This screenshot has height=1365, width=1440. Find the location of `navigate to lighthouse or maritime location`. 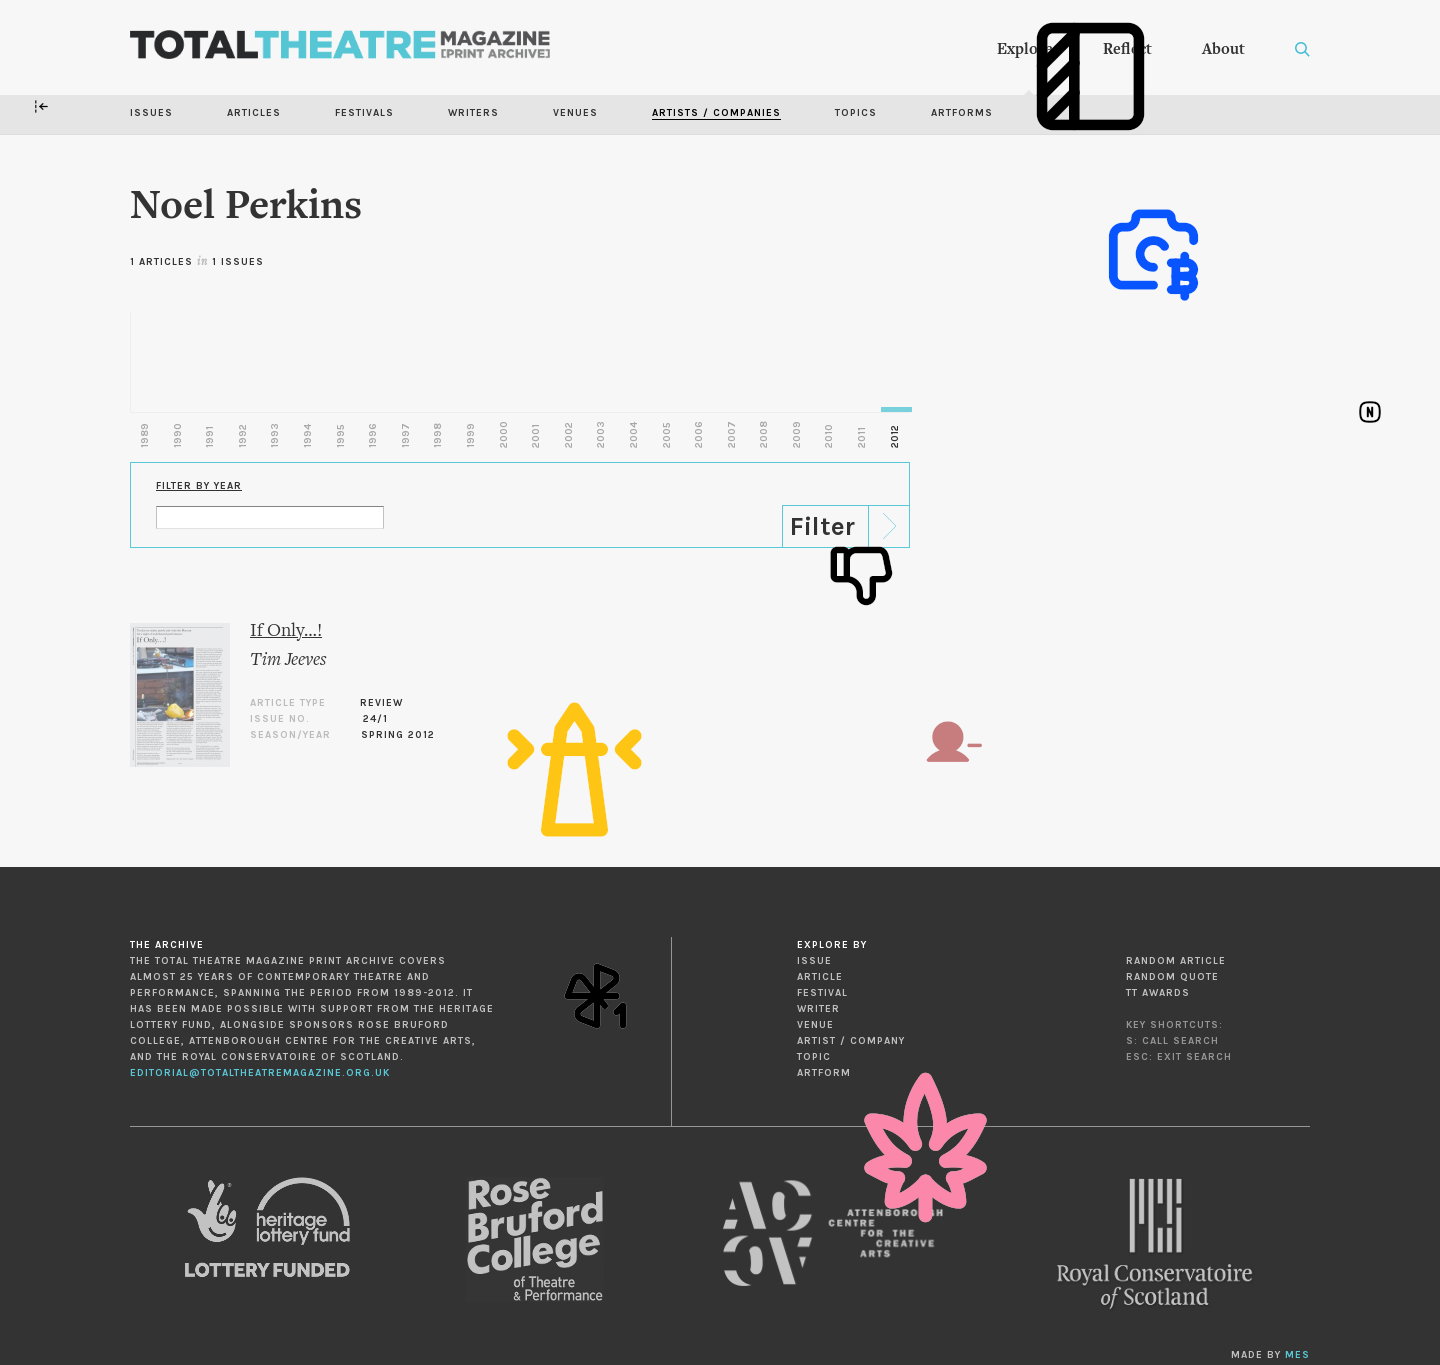

navigate to lighthouse or maritime location is located at coordinates (574, 769).